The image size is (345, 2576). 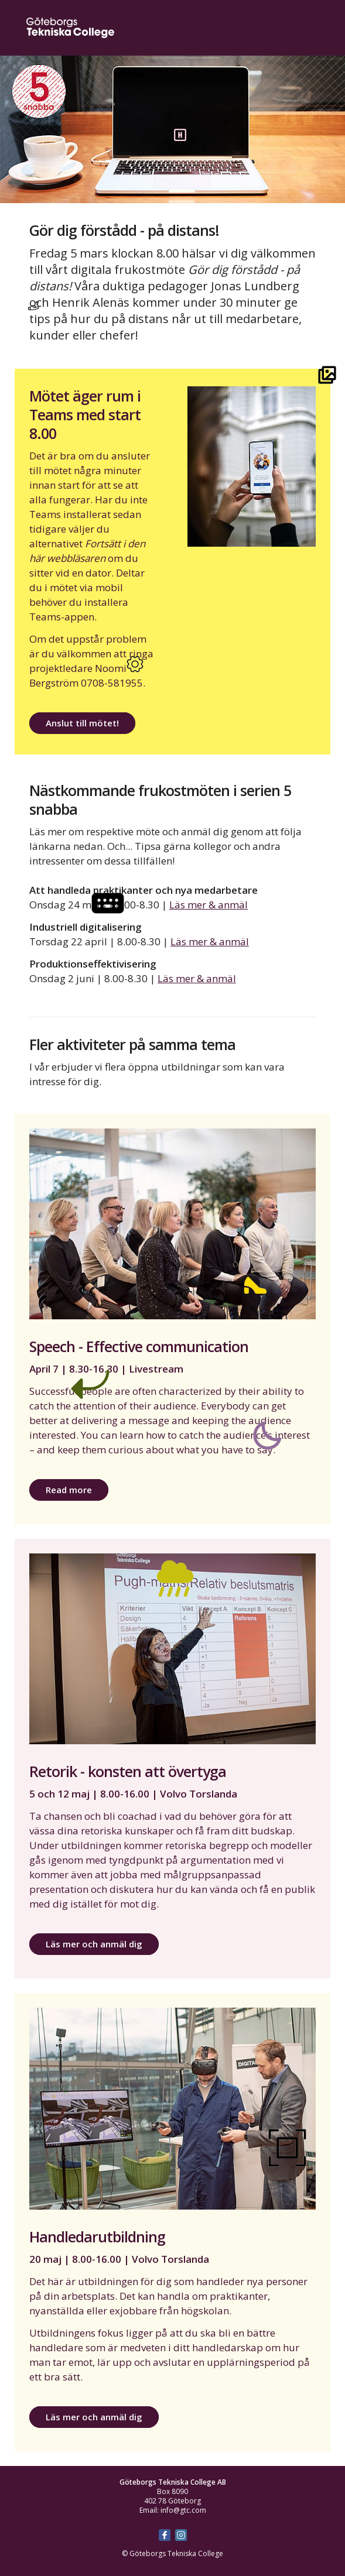 I want to click on find nearby hospitals or medical facilities, so click(x=180, y=135).